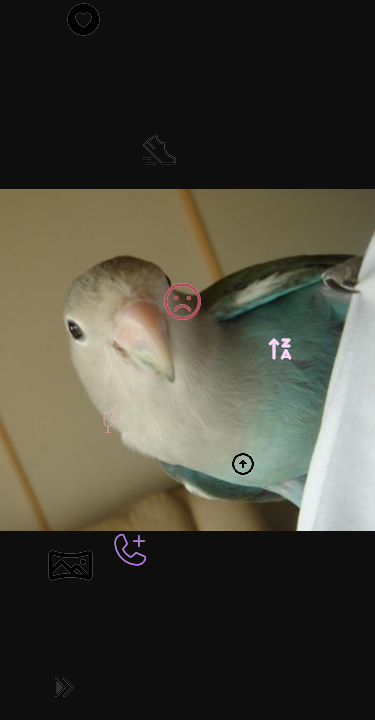 This screenshot has height=720, width=375. What do you see at coordinates (63, 687) in the screenshot?
I see `skip forward or advance to next item` at bounding box center [63, 687].